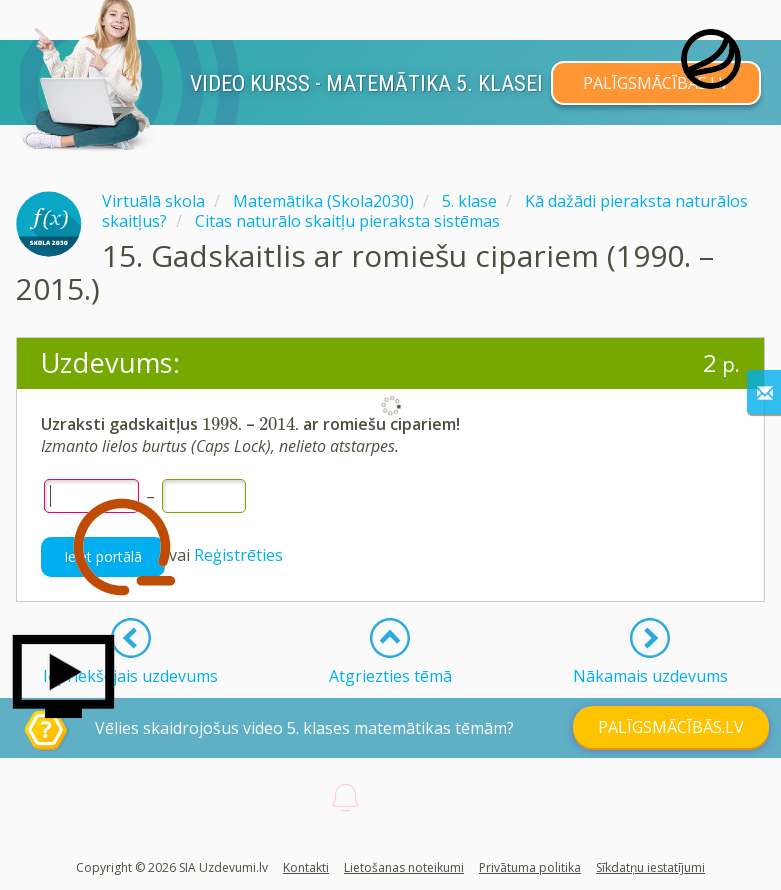 This screenshot has width=781, height=890. Describe the element at coordinates (711, 59) in the screenshot. I see `pepsi brand logo` at that location.